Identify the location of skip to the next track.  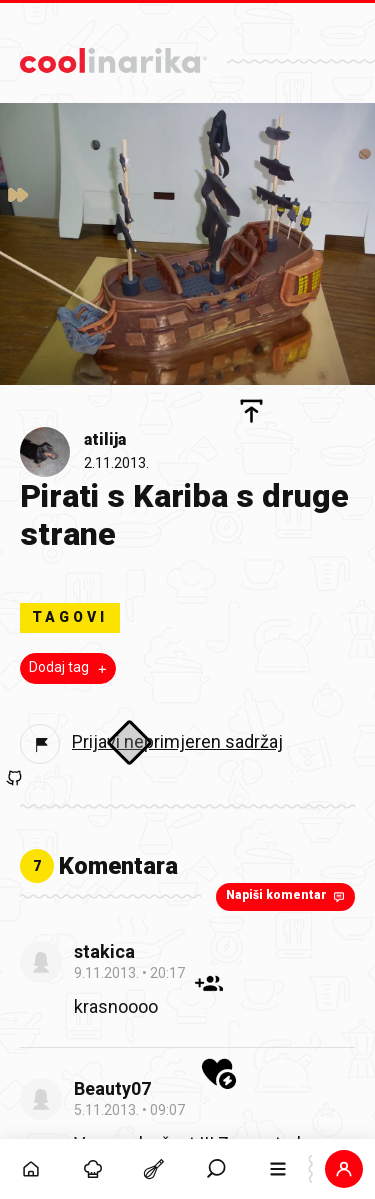
(17, 195).